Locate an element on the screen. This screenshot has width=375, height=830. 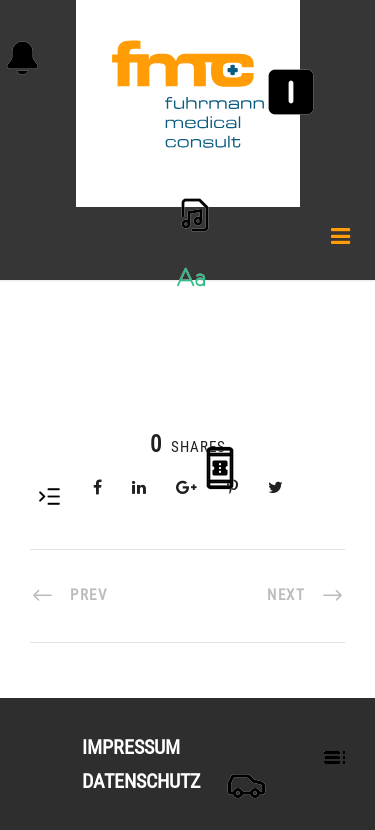
view table of contents is located at coordinates (334, 757).